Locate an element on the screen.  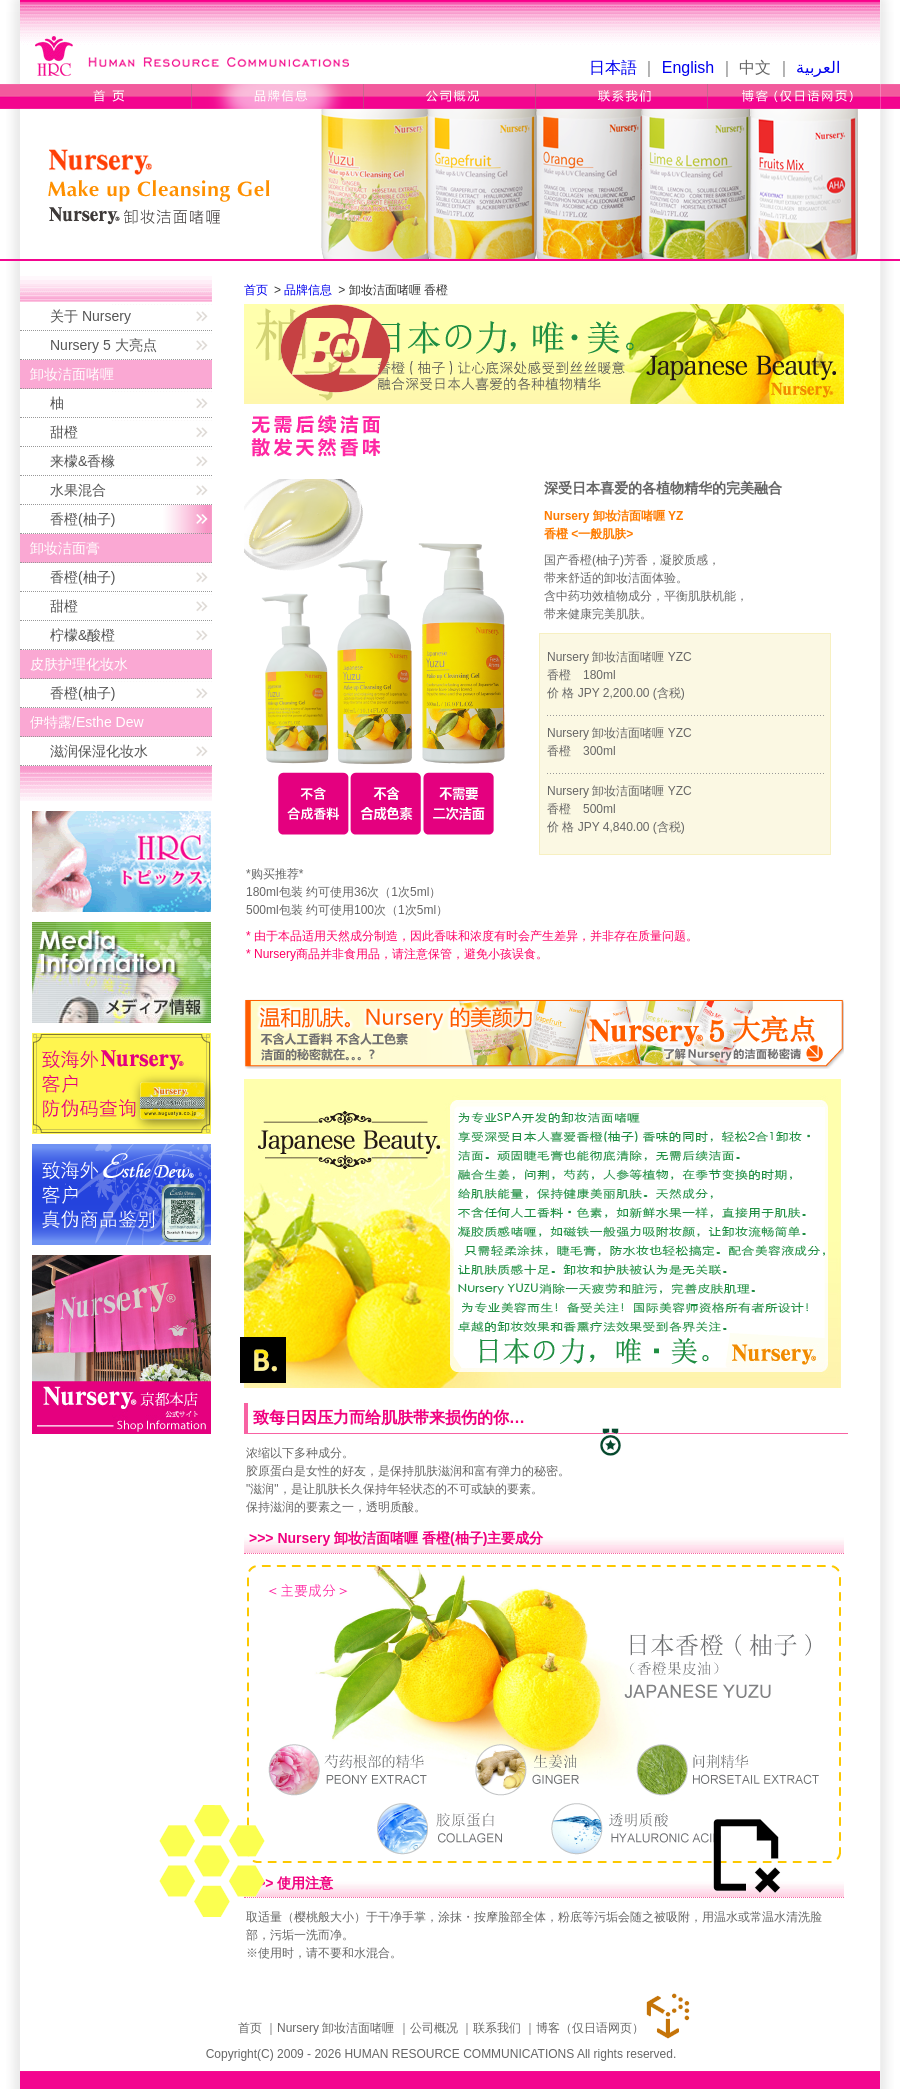
close the current document is located at coordinates (746, 1855).